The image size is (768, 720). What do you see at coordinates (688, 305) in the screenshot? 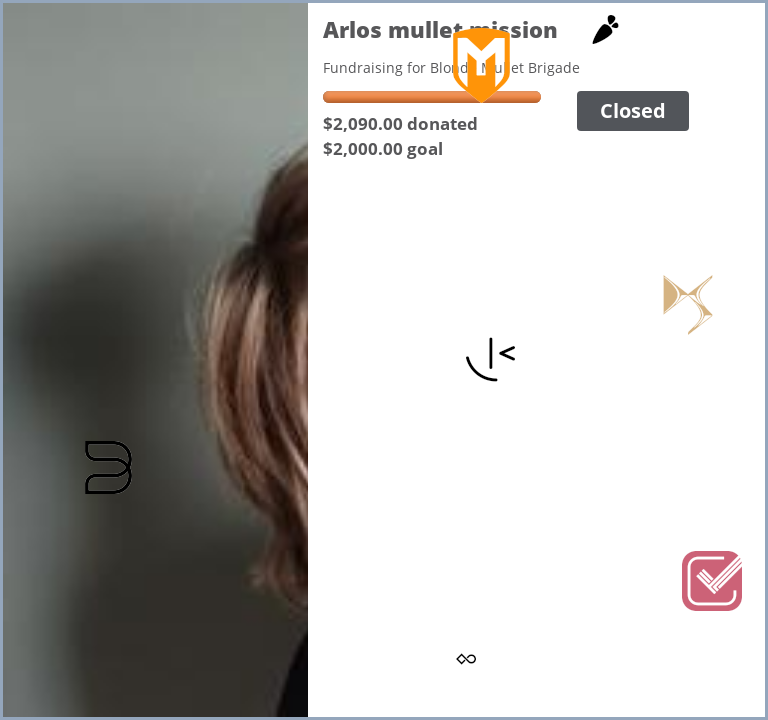
I see `DS Automobiles brand logo` at bounding box center [688, 305].